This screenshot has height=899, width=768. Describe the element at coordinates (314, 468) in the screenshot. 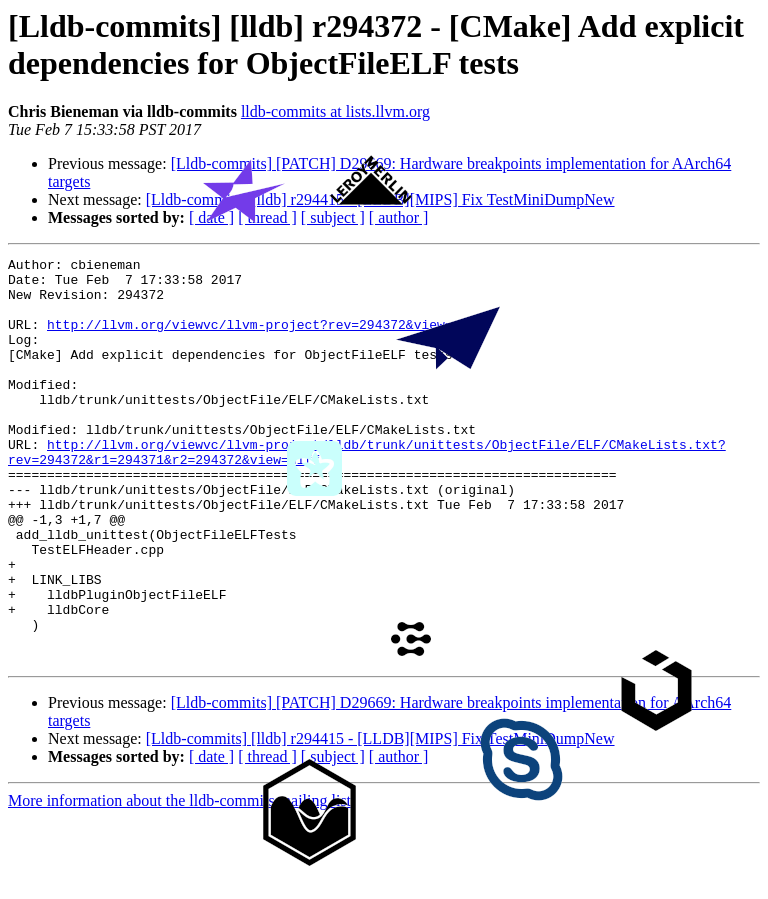

I see `open the Twinkly smart lights app` at that location.